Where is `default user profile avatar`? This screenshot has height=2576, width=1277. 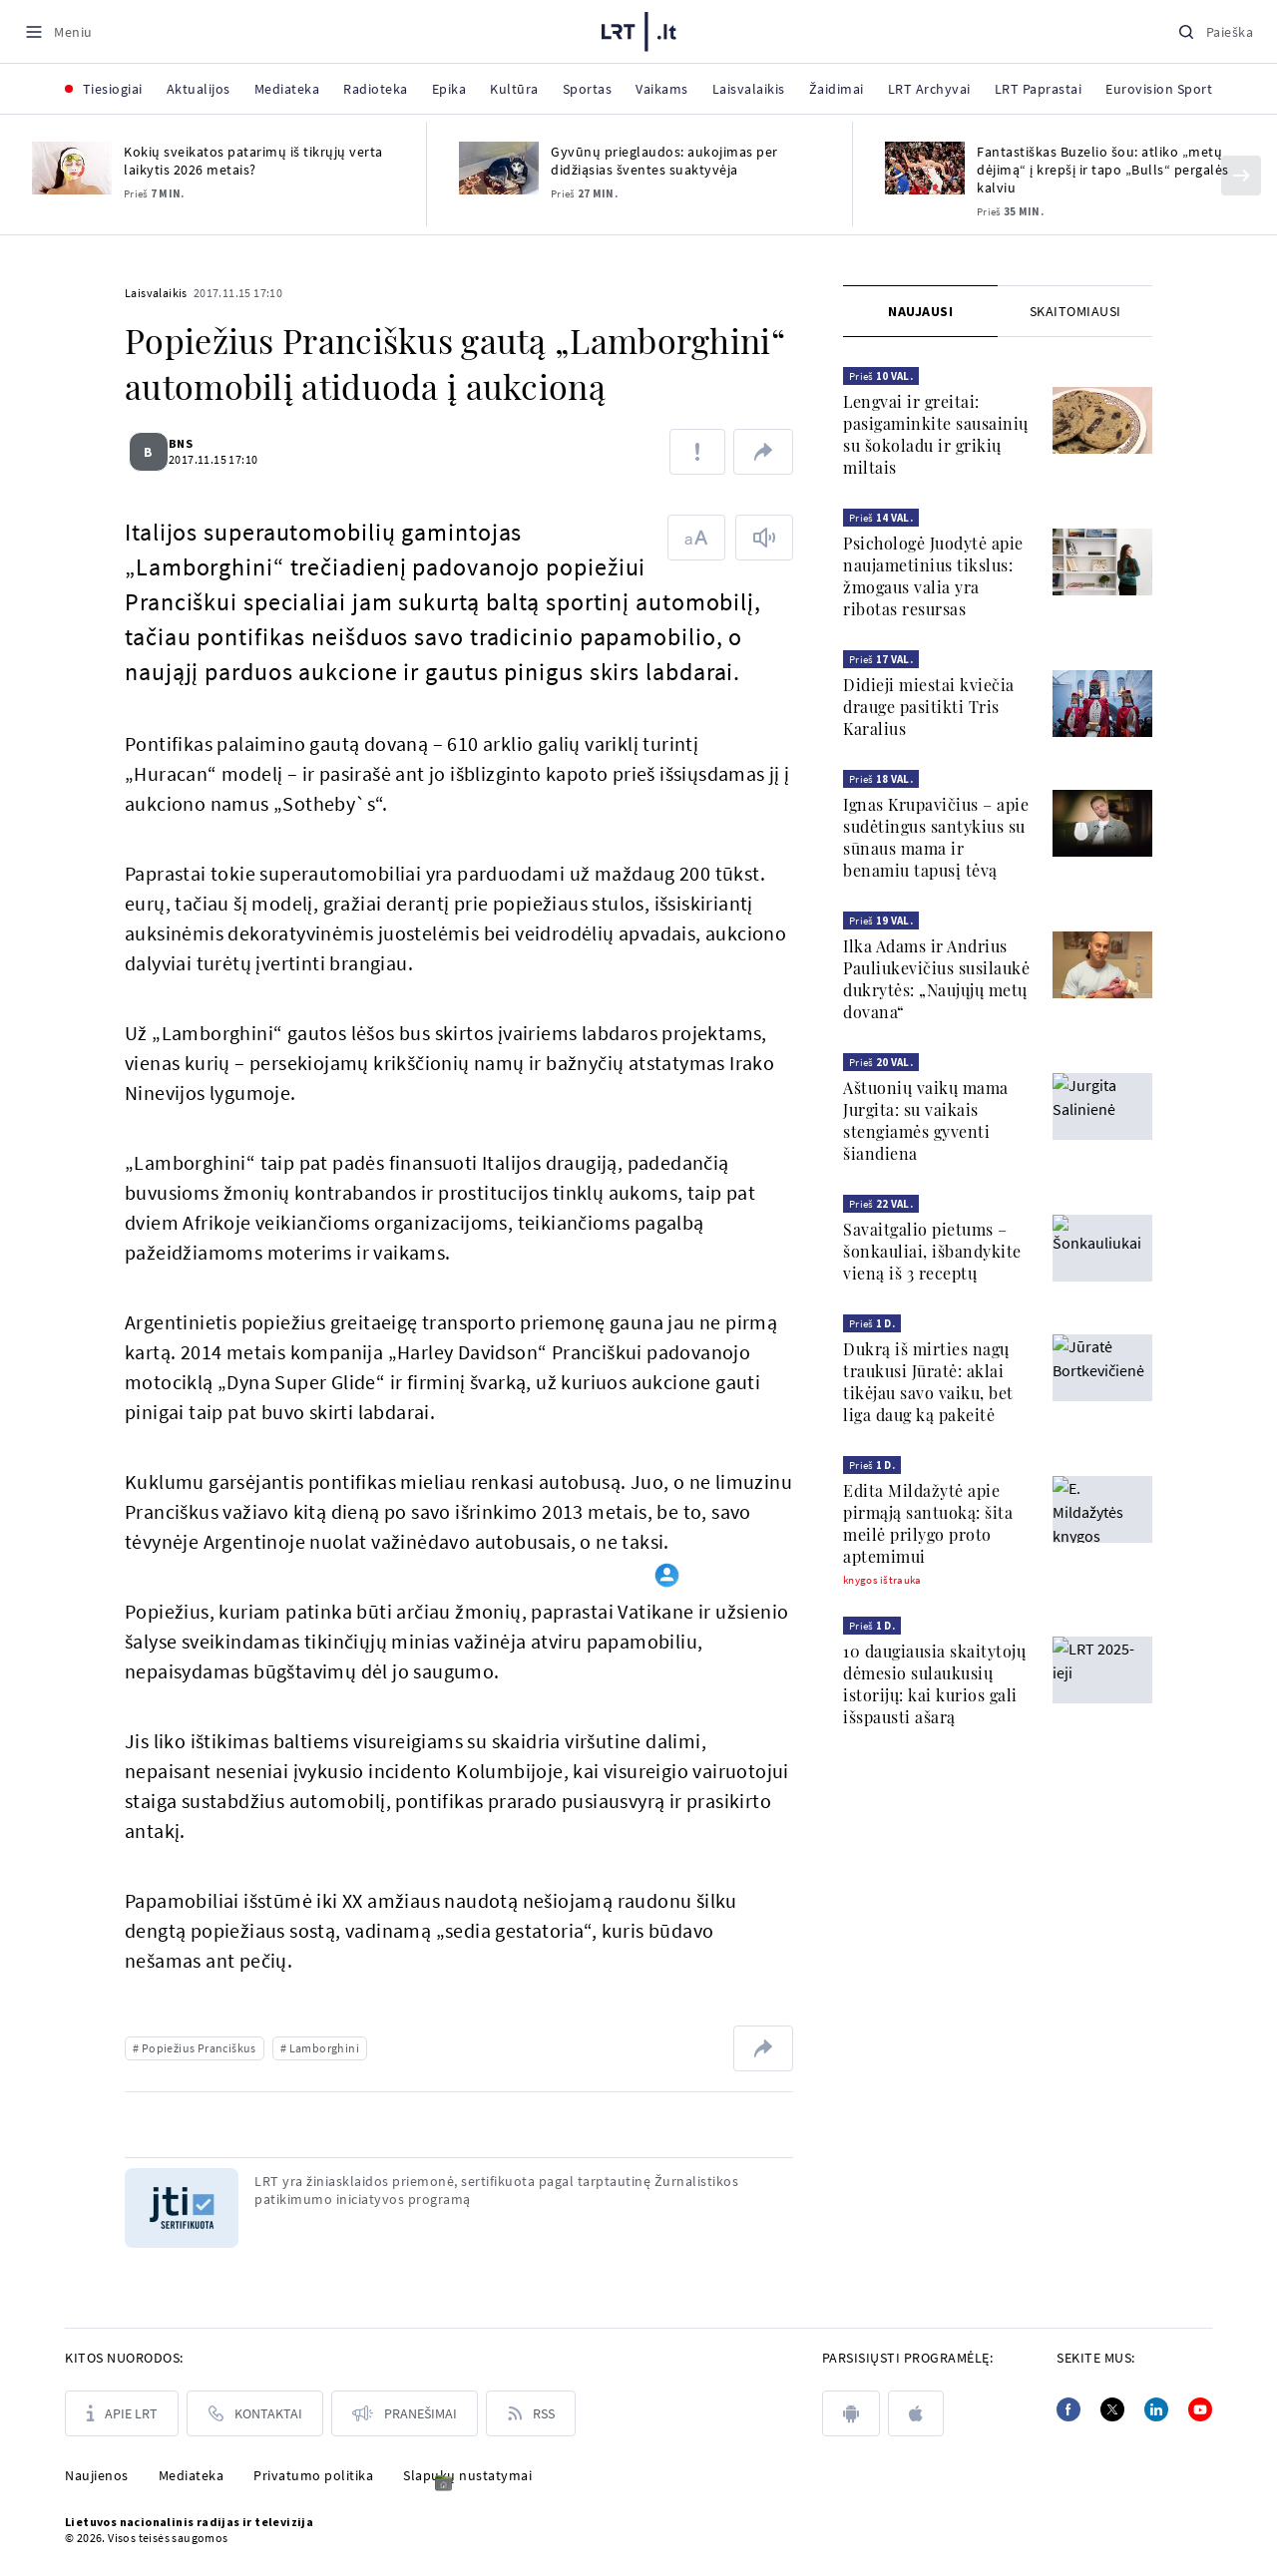
default user profile avatar is located at coordinates (666, 1575).